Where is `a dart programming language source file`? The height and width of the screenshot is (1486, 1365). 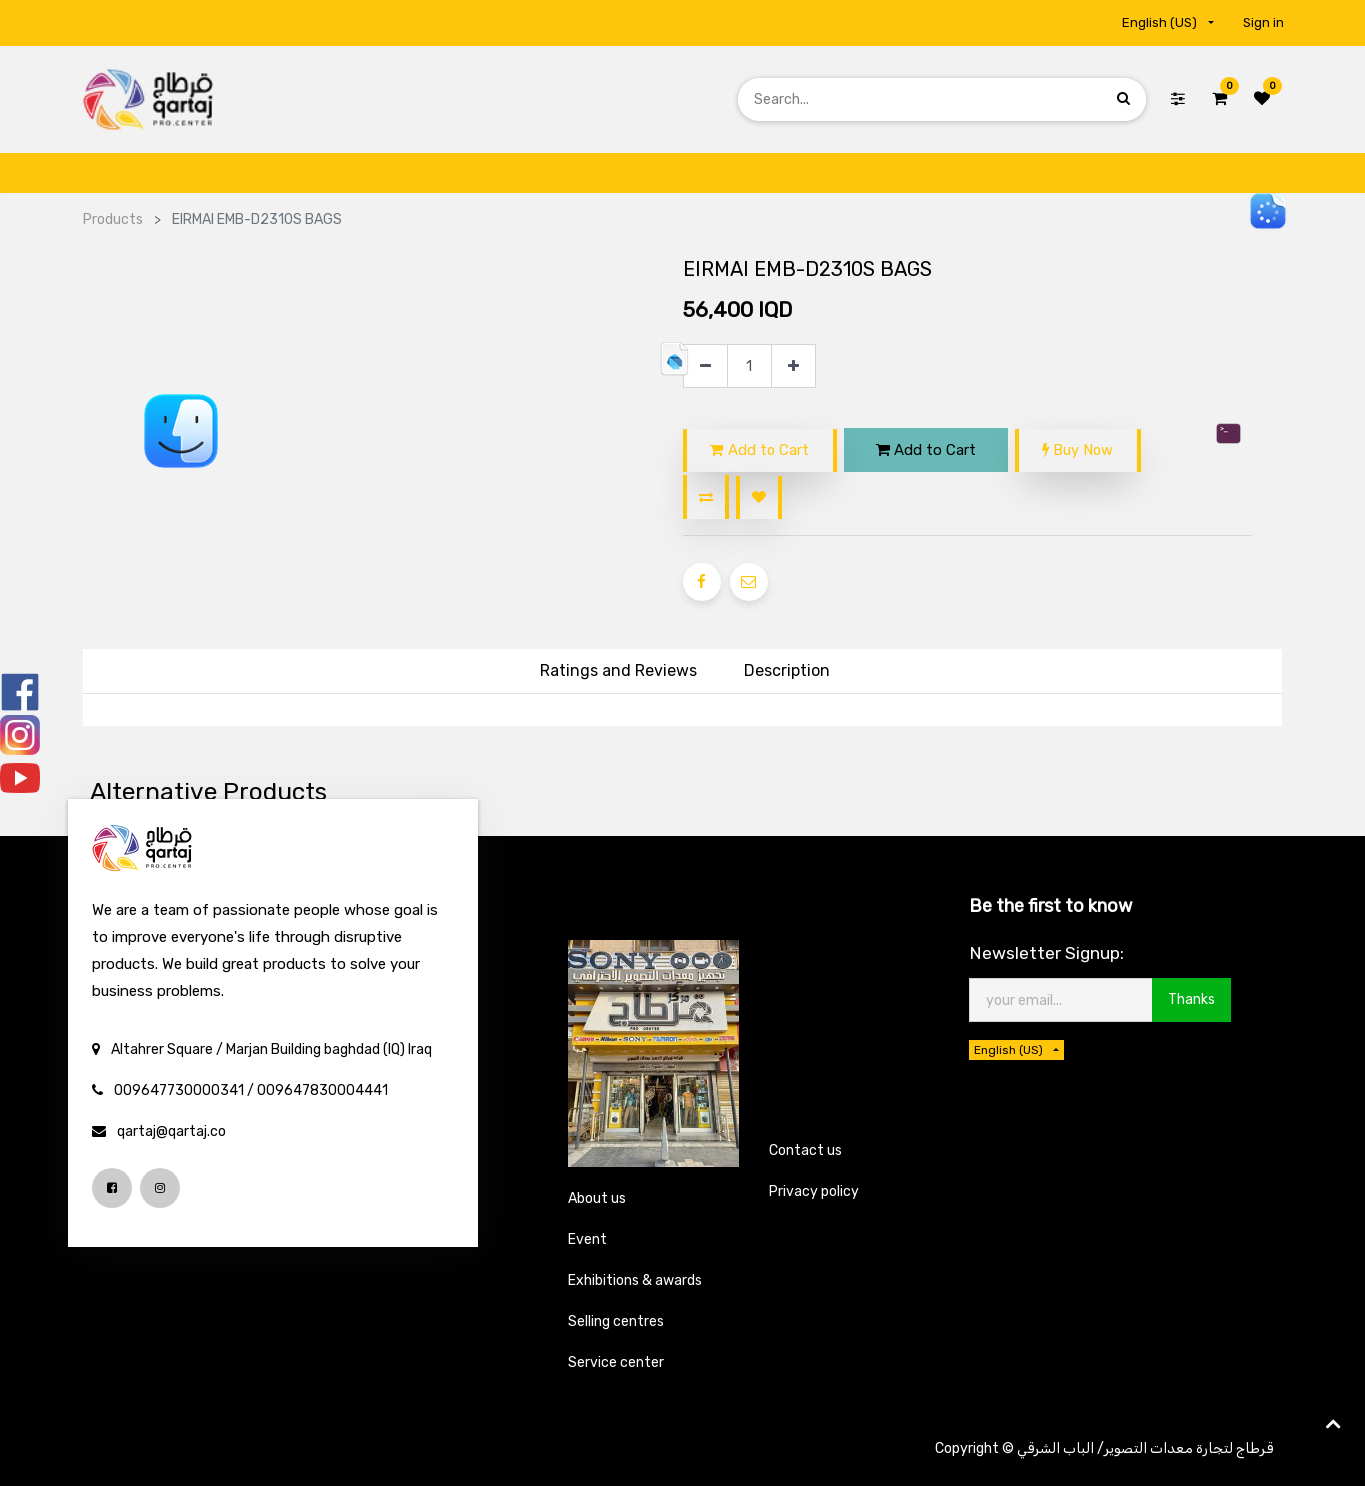
a dart programming language source file is located at coordinates (674, 358).